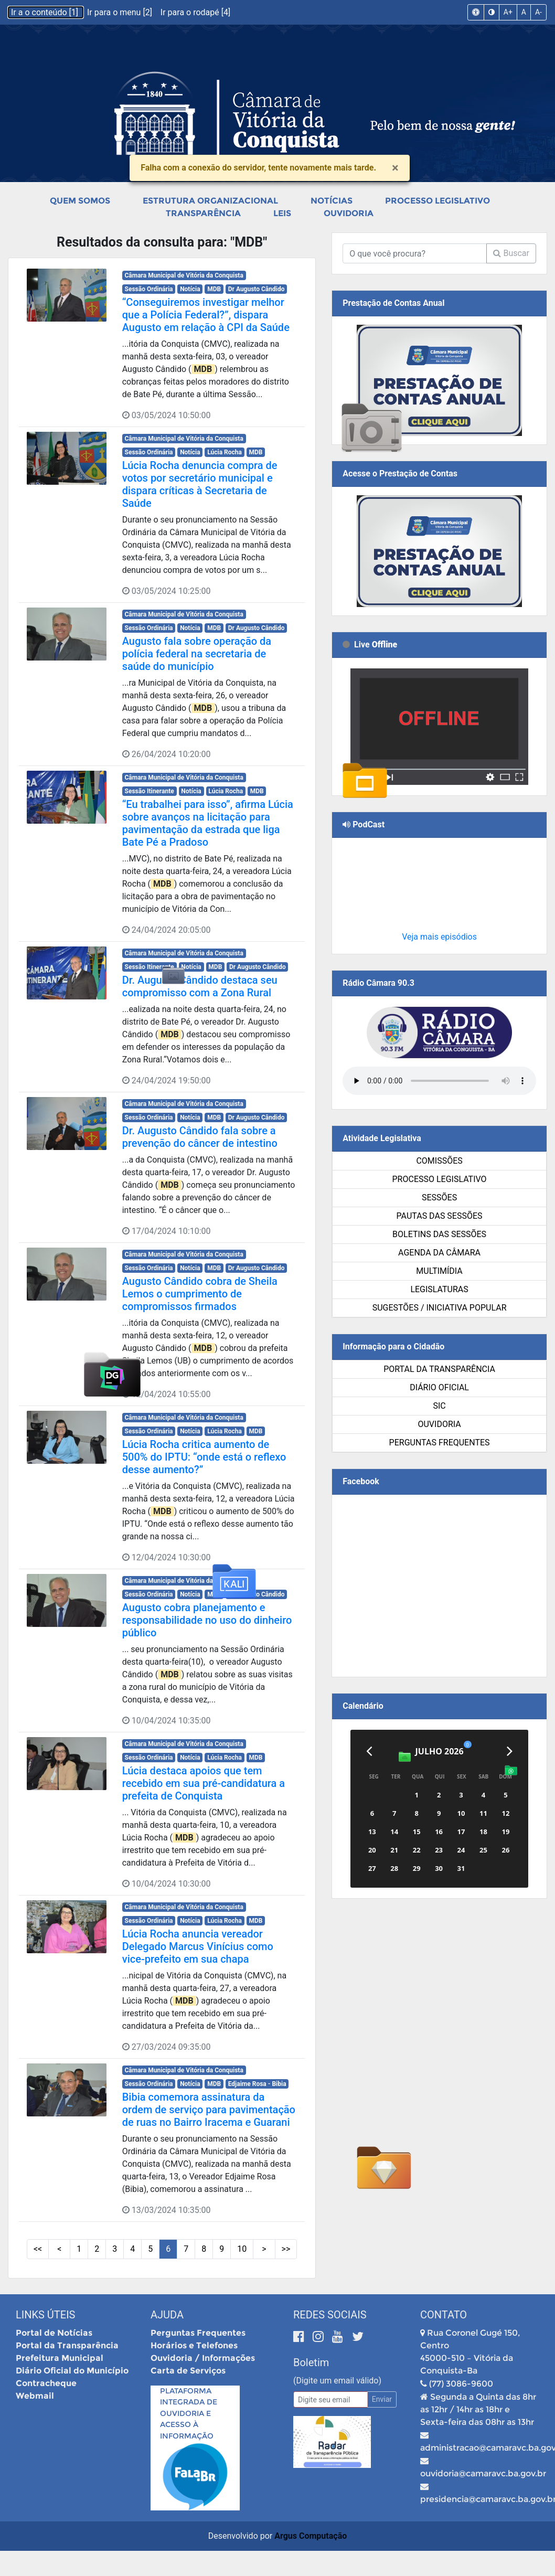 This screenshot has height=2576, width=555. What do you see at coordinates (173, 975) in the screenshot?
I see `open your images folder` at bounding box center [173, 975].